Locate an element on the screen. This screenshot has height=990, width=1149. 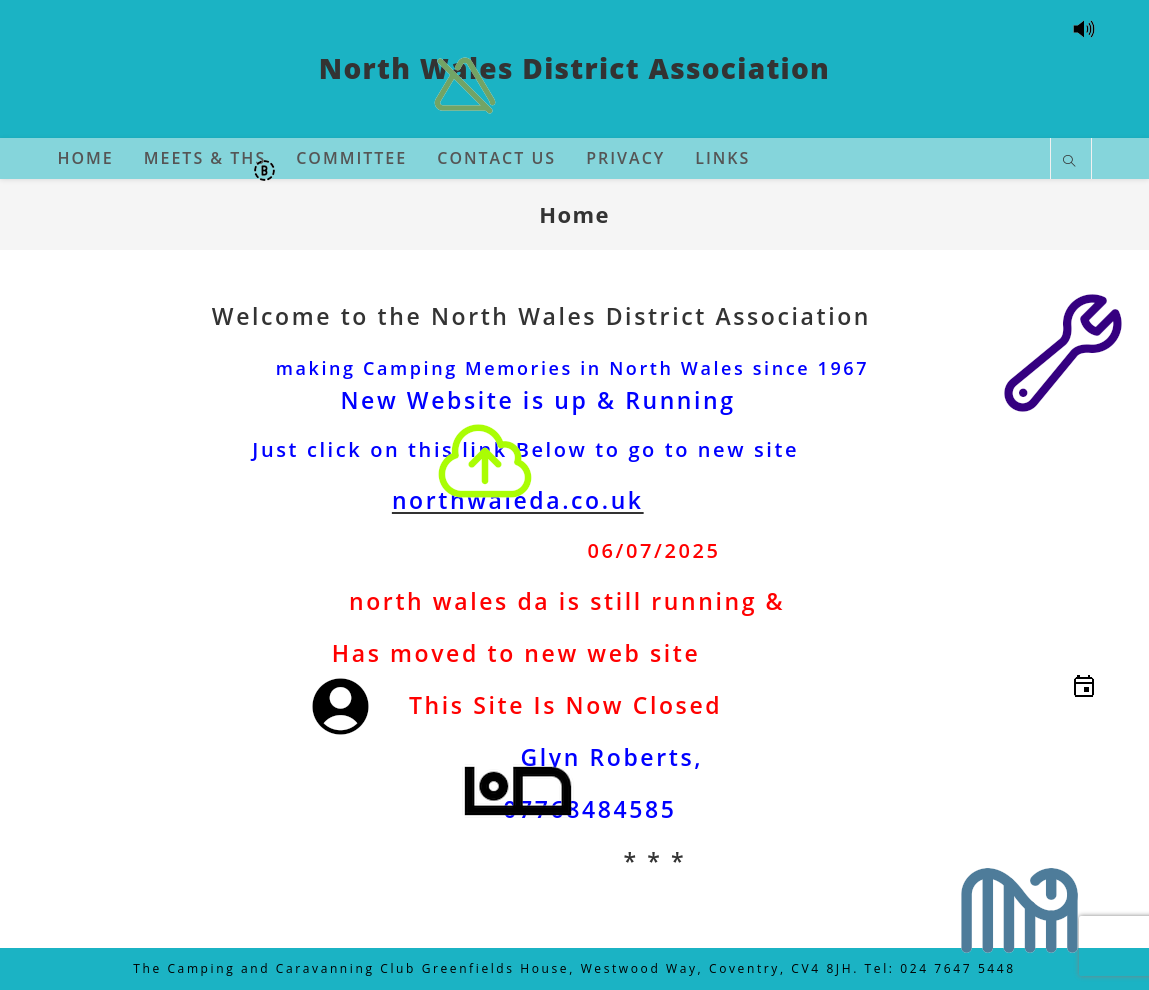
view your profile is located at coordinates (340, 706).